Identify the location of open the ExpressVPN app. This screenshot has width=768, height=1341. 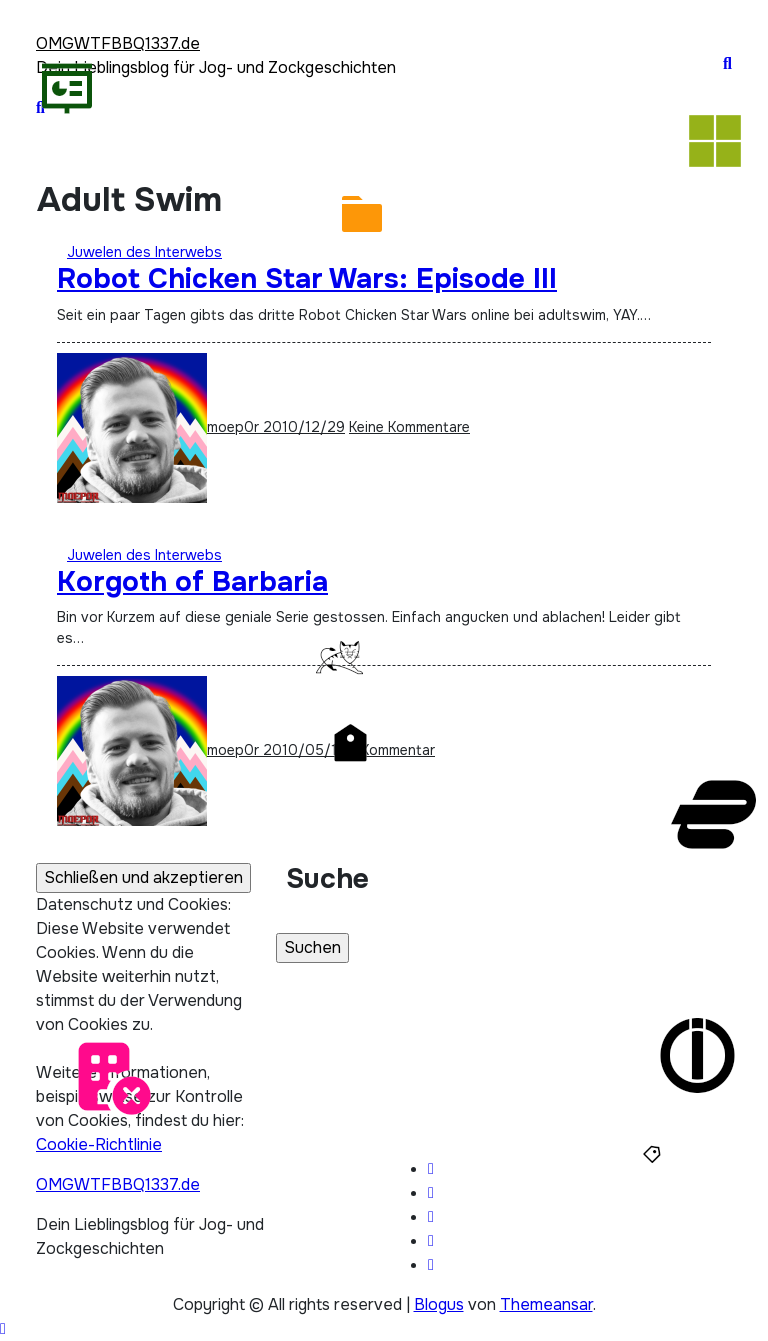
(713, 814).